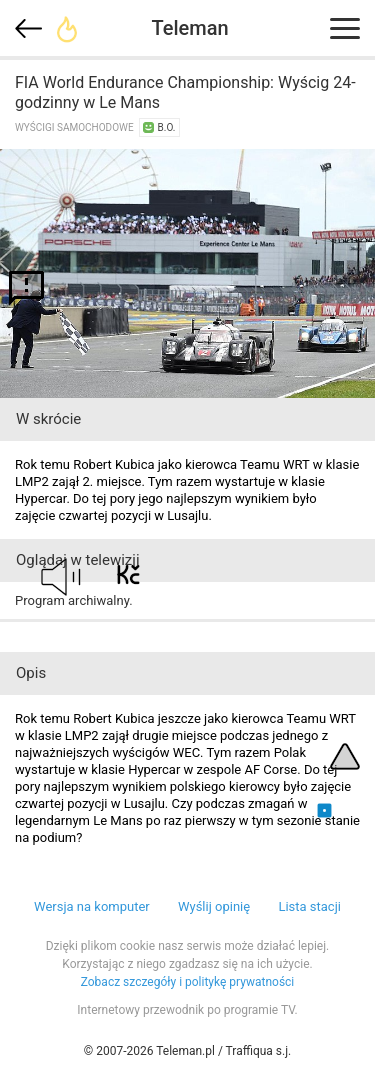 The width and height of the screenshot is (375, 1092). I want to click on view trending or hot content, so click(67, 30).